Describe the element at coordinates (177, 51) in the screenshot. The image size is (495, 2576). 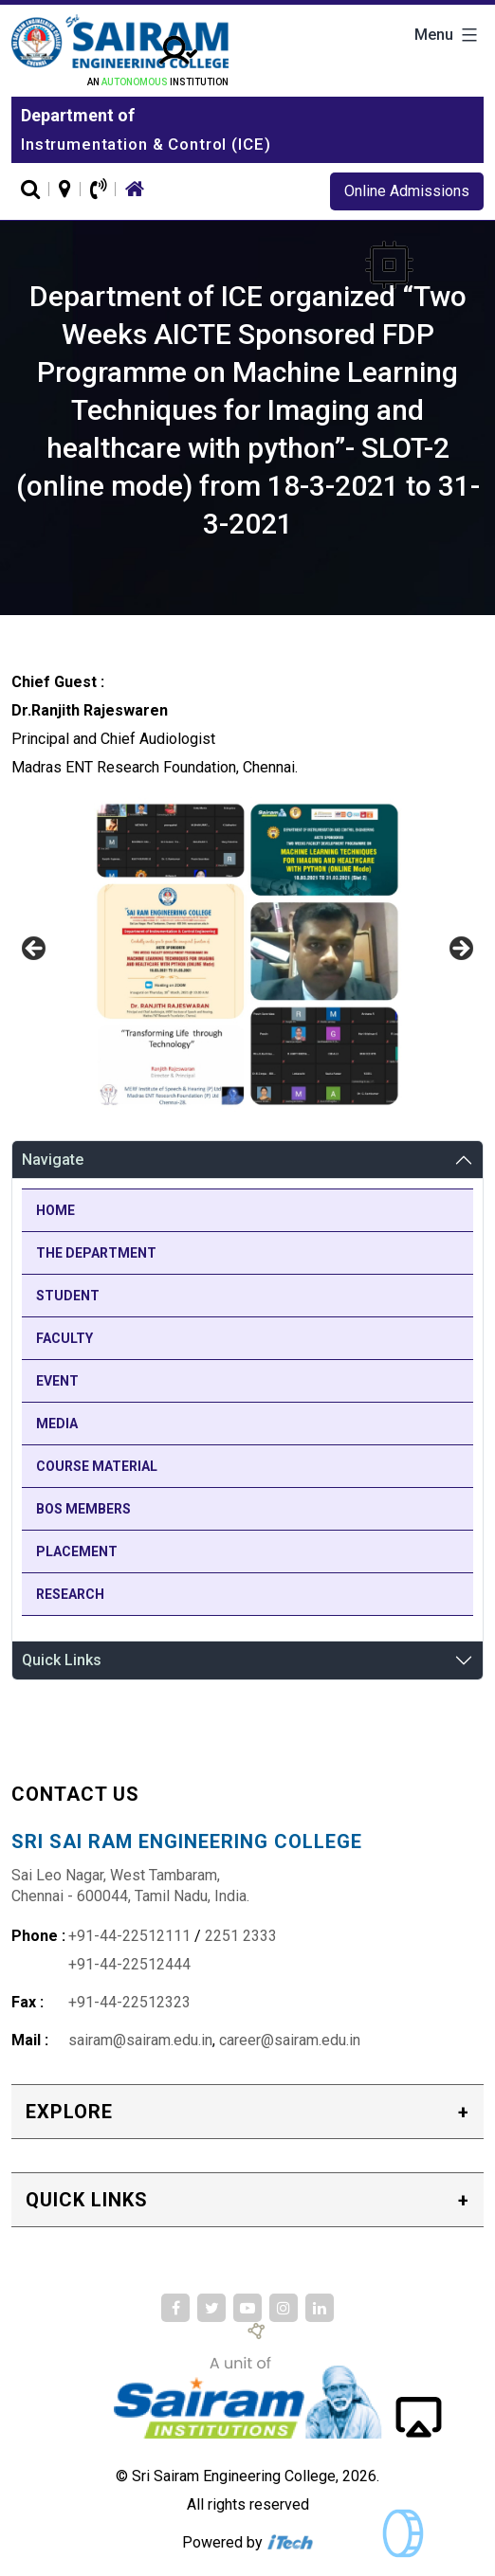
I see `user verified or approved` at that location.